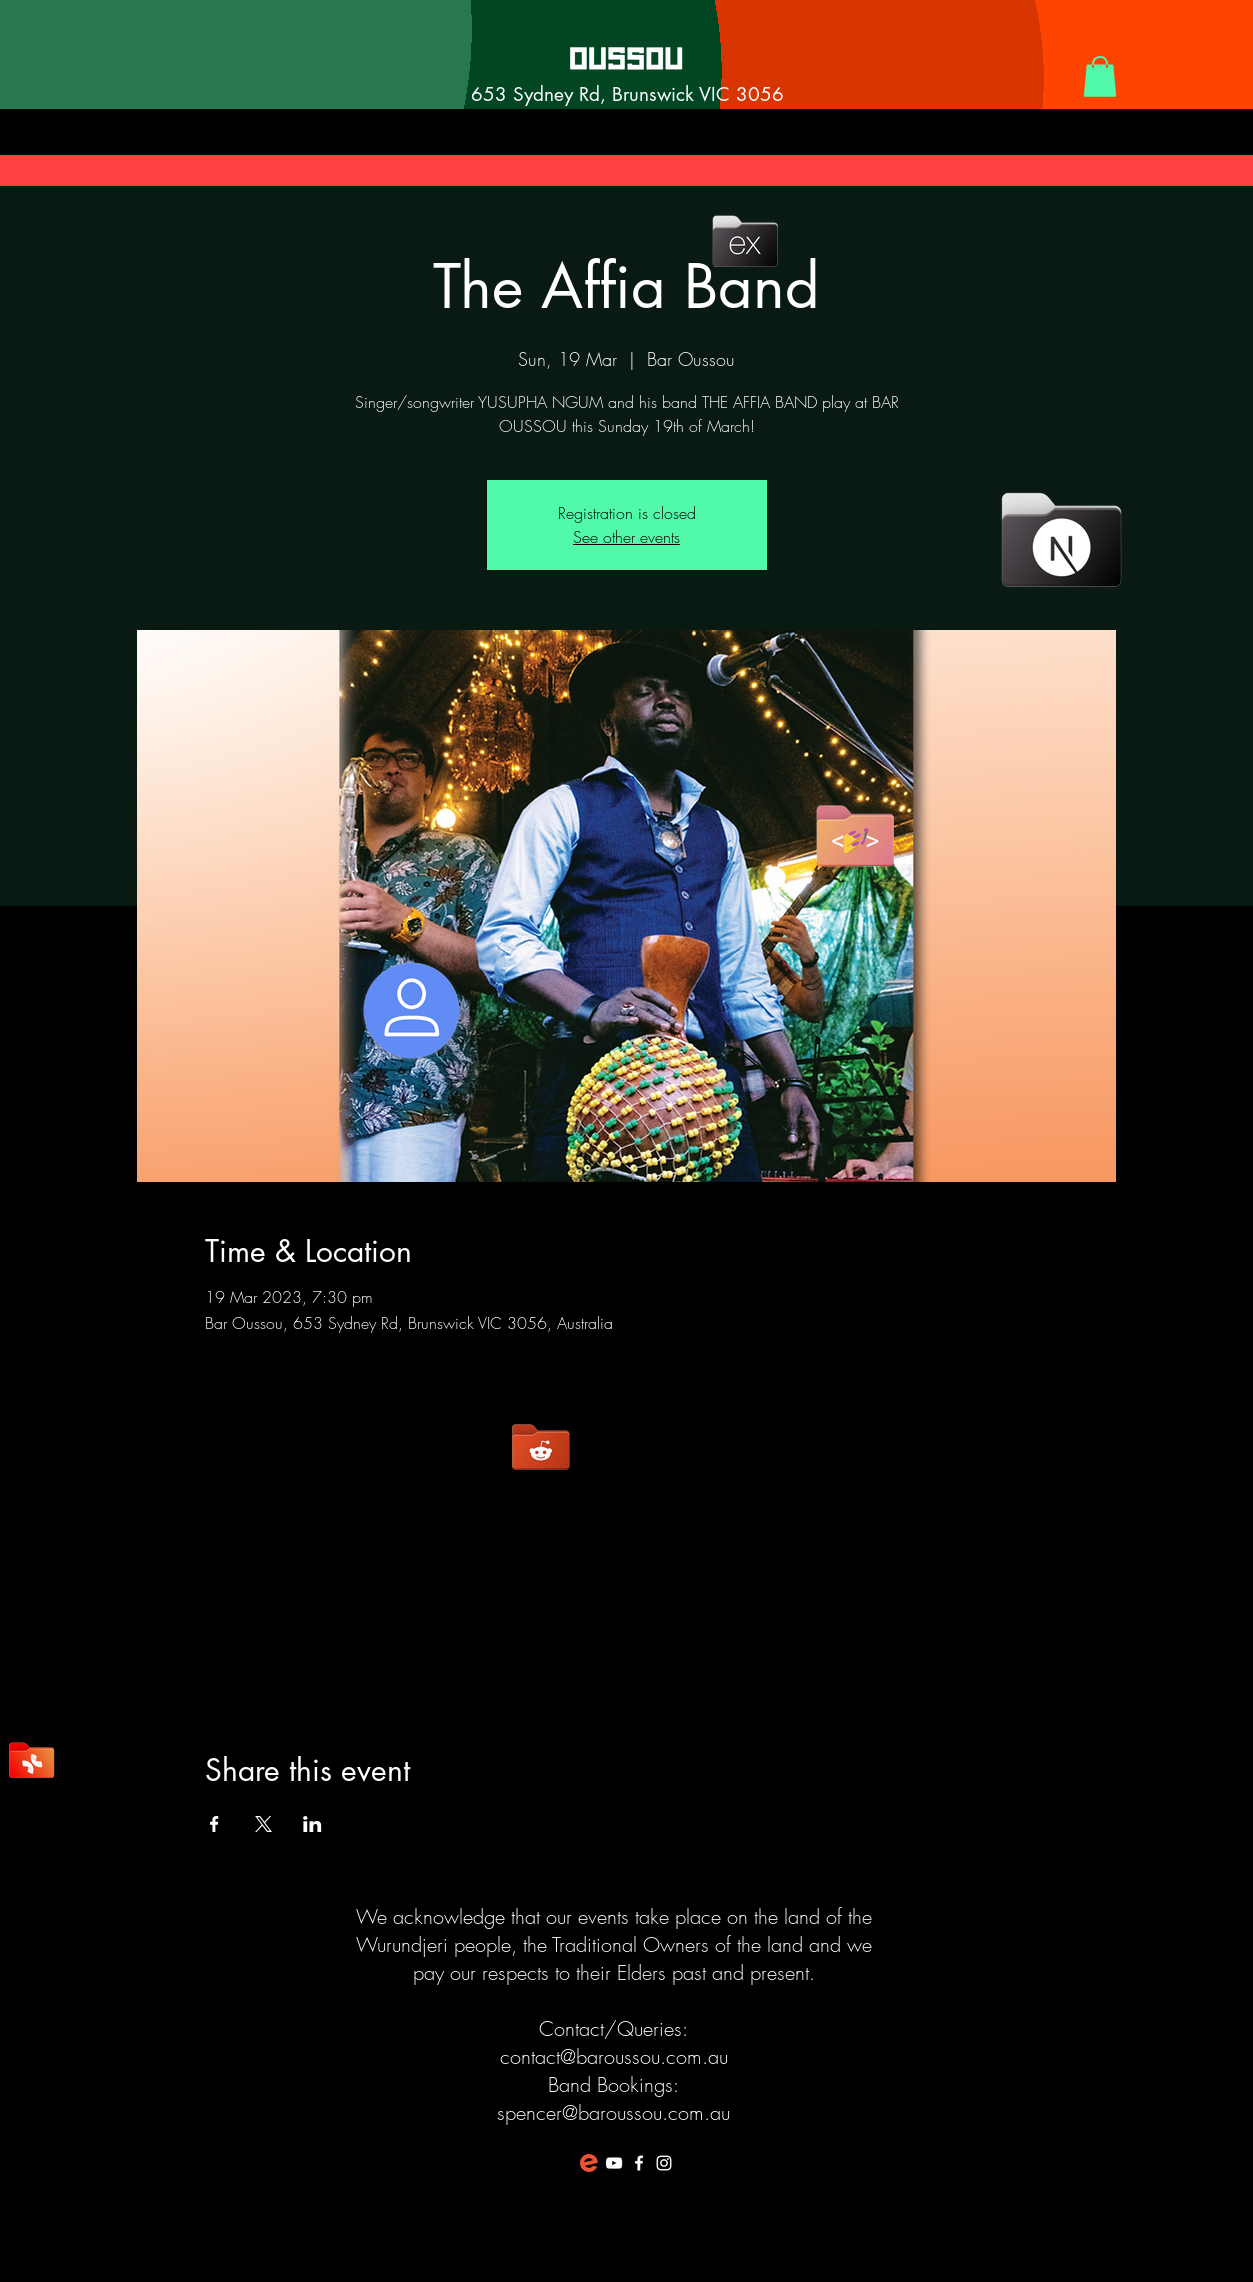 Image resolution: width=1253 pixels, height=2282 pixels. Describe the element at coordinates (540, 1448) in the screenshot. I see `folder containing saved reddit content` at that location.